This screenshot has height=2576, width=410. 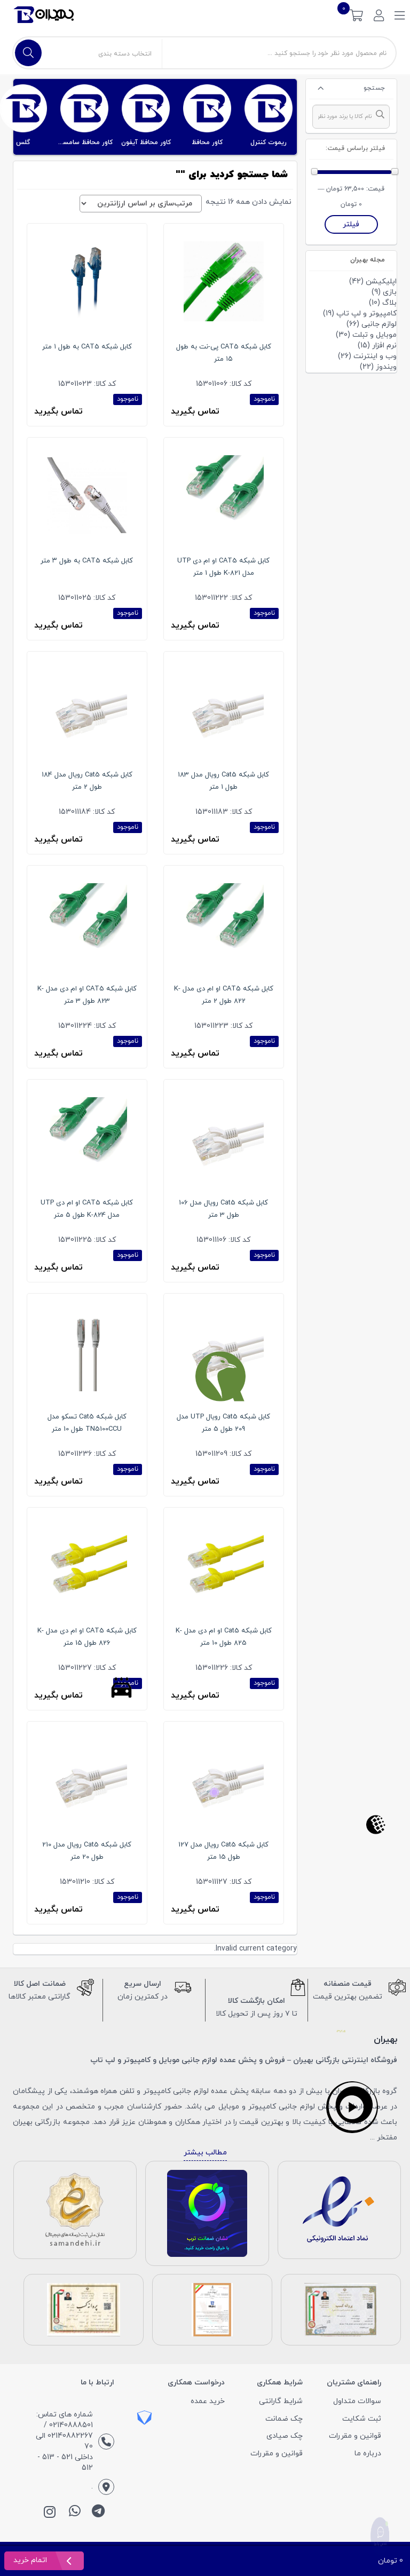 What do you see at coordinates (341, 2031) in the screenshot?
I see `PlayStation 4 brand logo` at bounding box center [341, 2031].